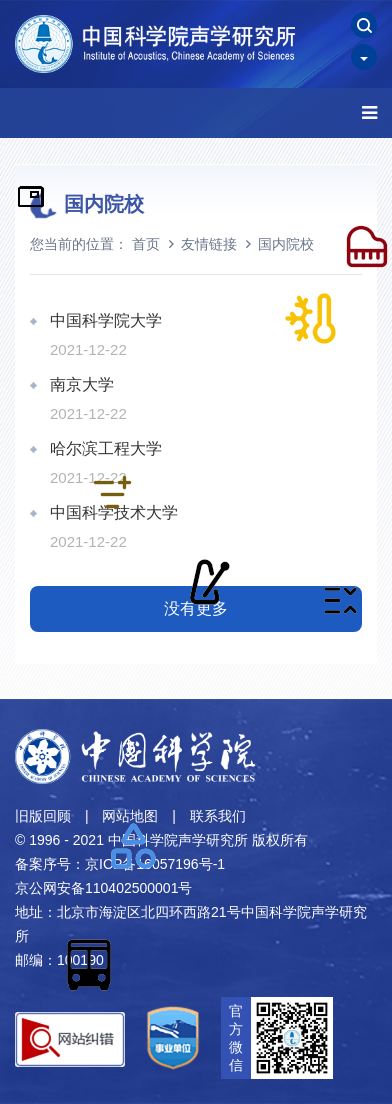  What do you see at coordinates (310, 318) in the screenshot?
I see `indicates cold temperature or freezing conditions` at bounding box center [310, 318].